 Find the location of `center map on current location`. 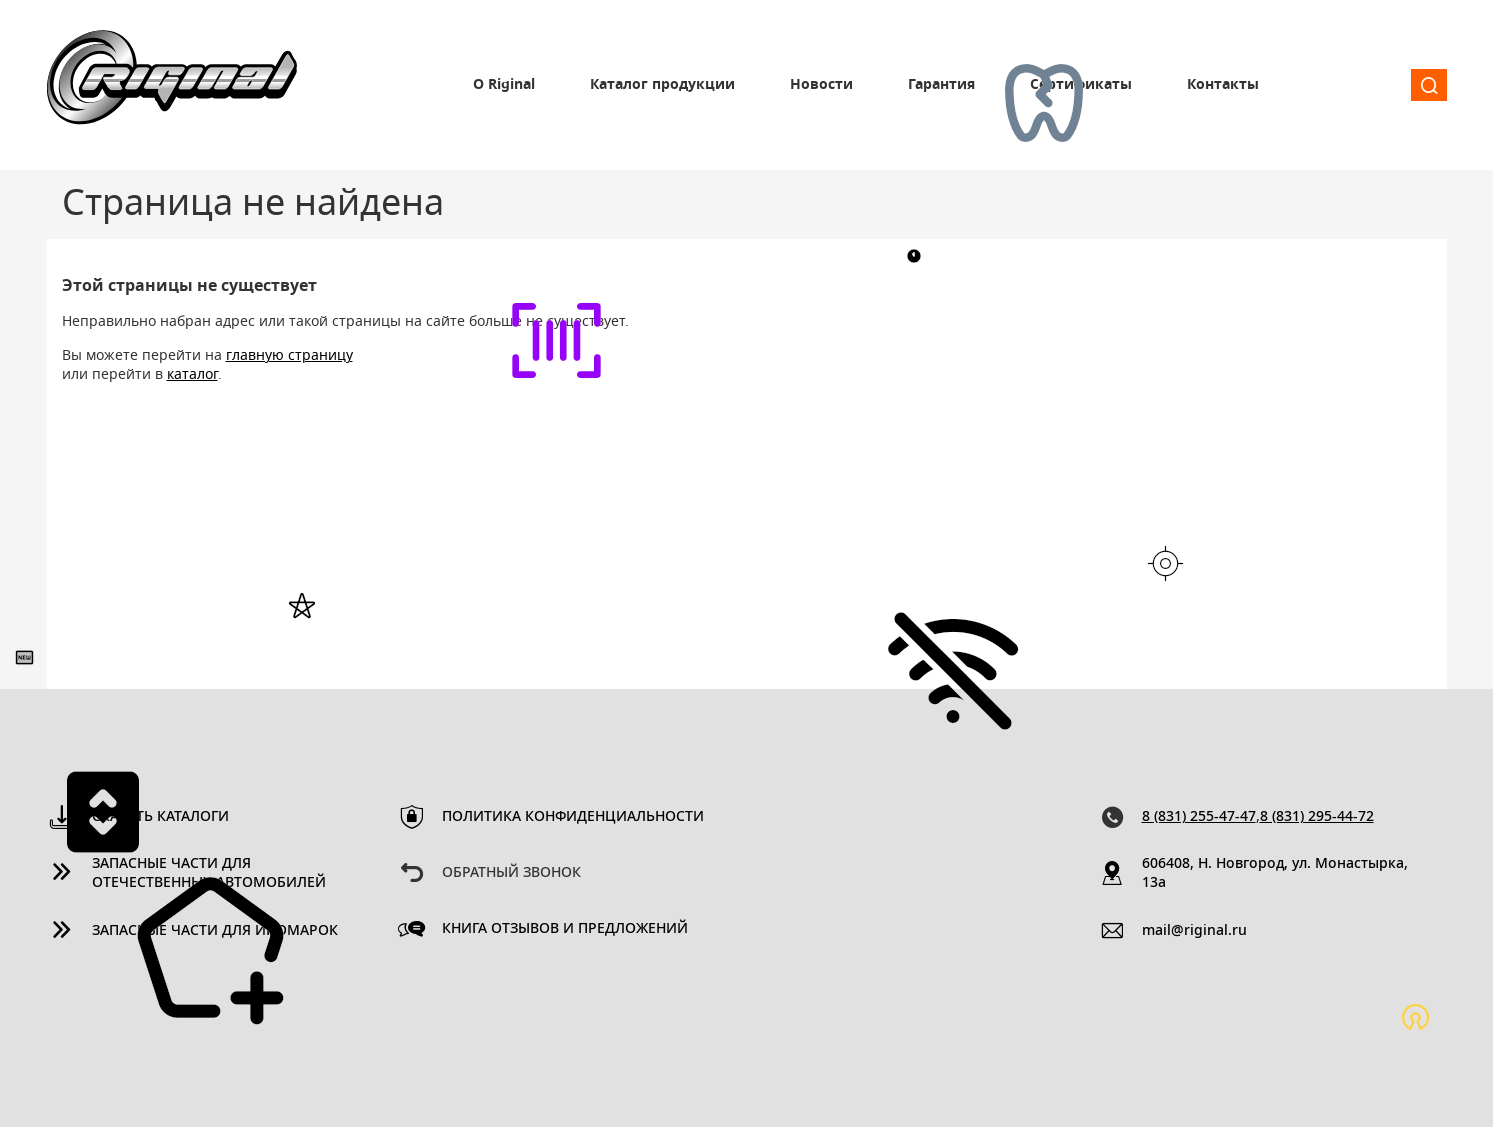

center map on current location is located at coordinates (1165, 563).